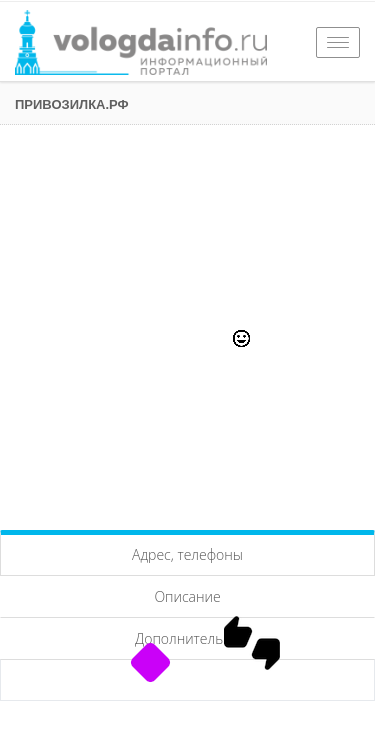 The image size is (375, 741). I want to click on rate or provide feedback, so click(252, 643).